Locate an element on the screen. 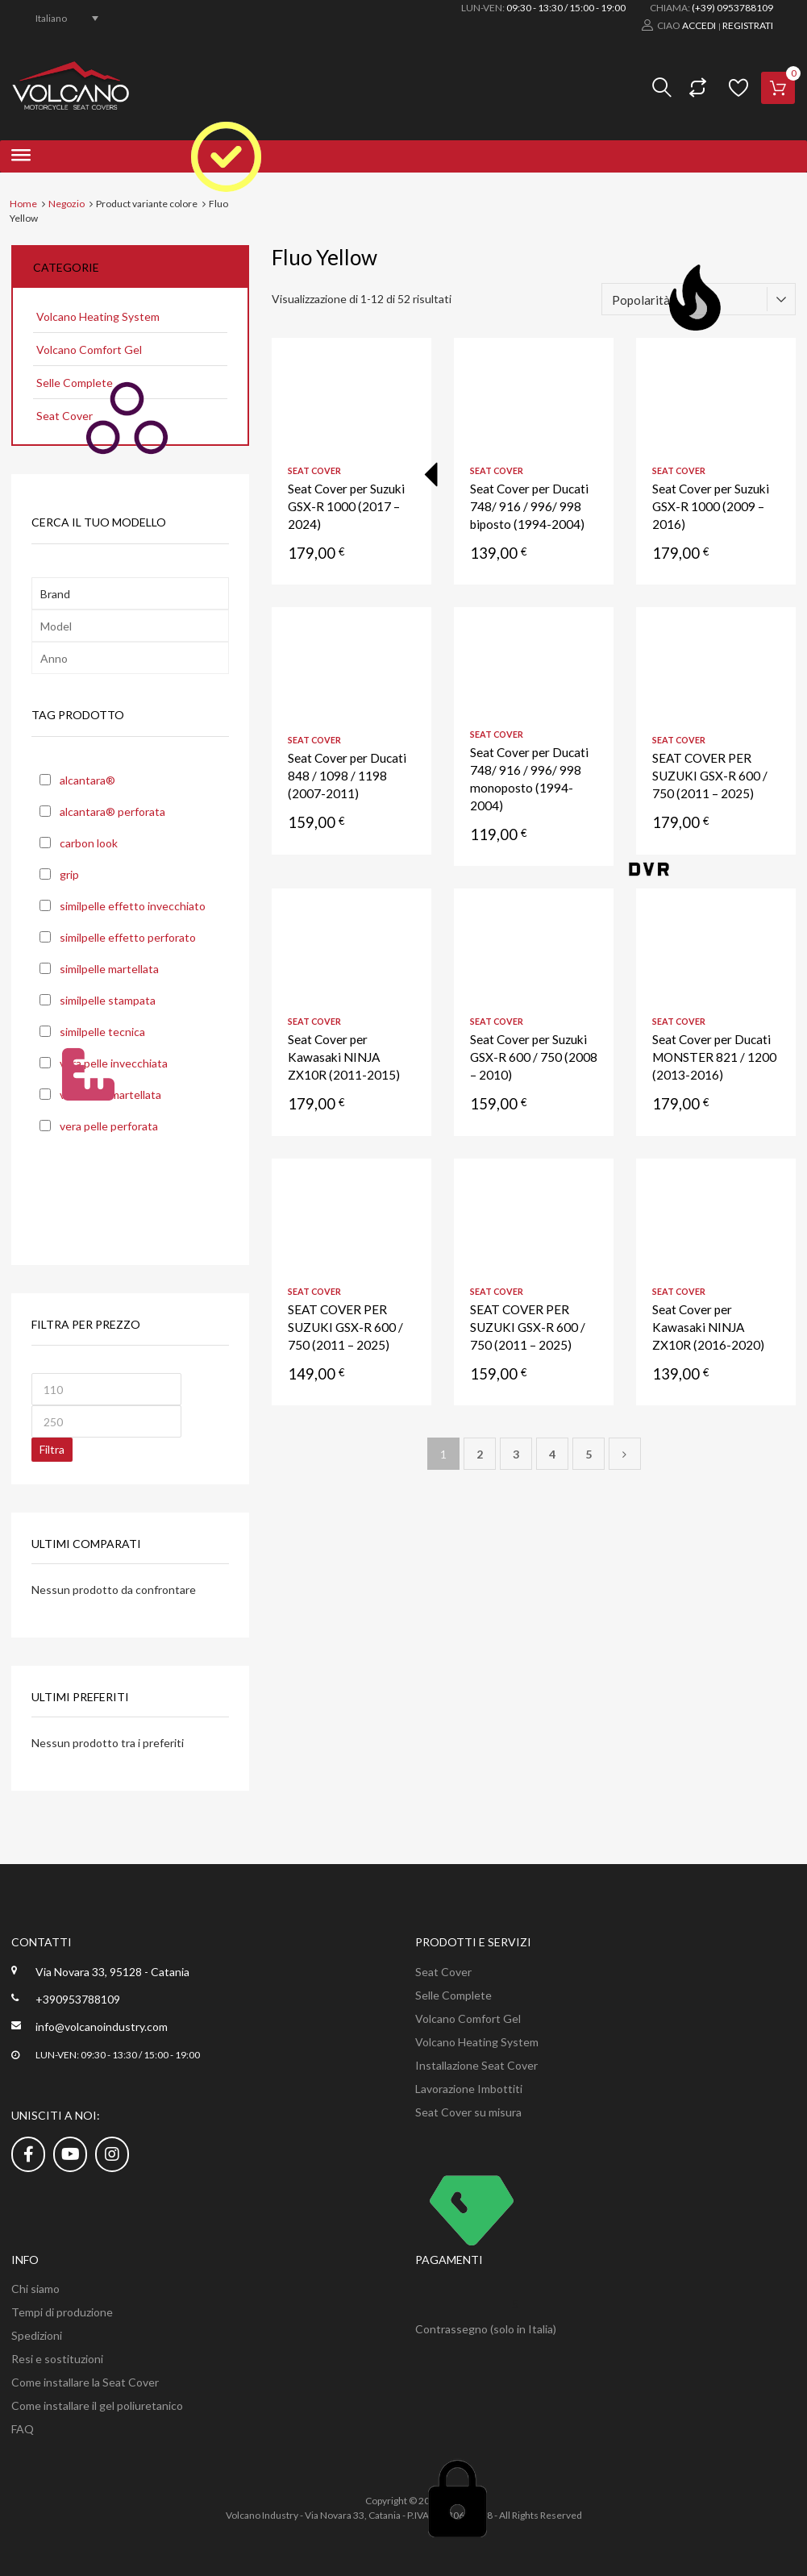  group or cluster related items is located at coordinates (127, 419).